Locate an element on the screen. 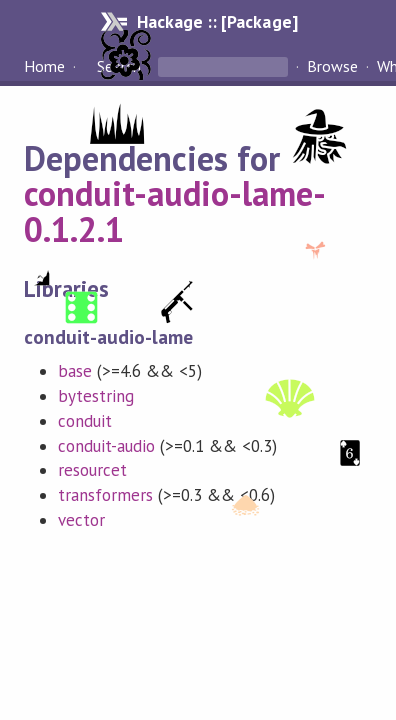 Image resolution: width=396 pixels, height=720 pixels. roll the dice in a game is located at coordinates (81, 307).